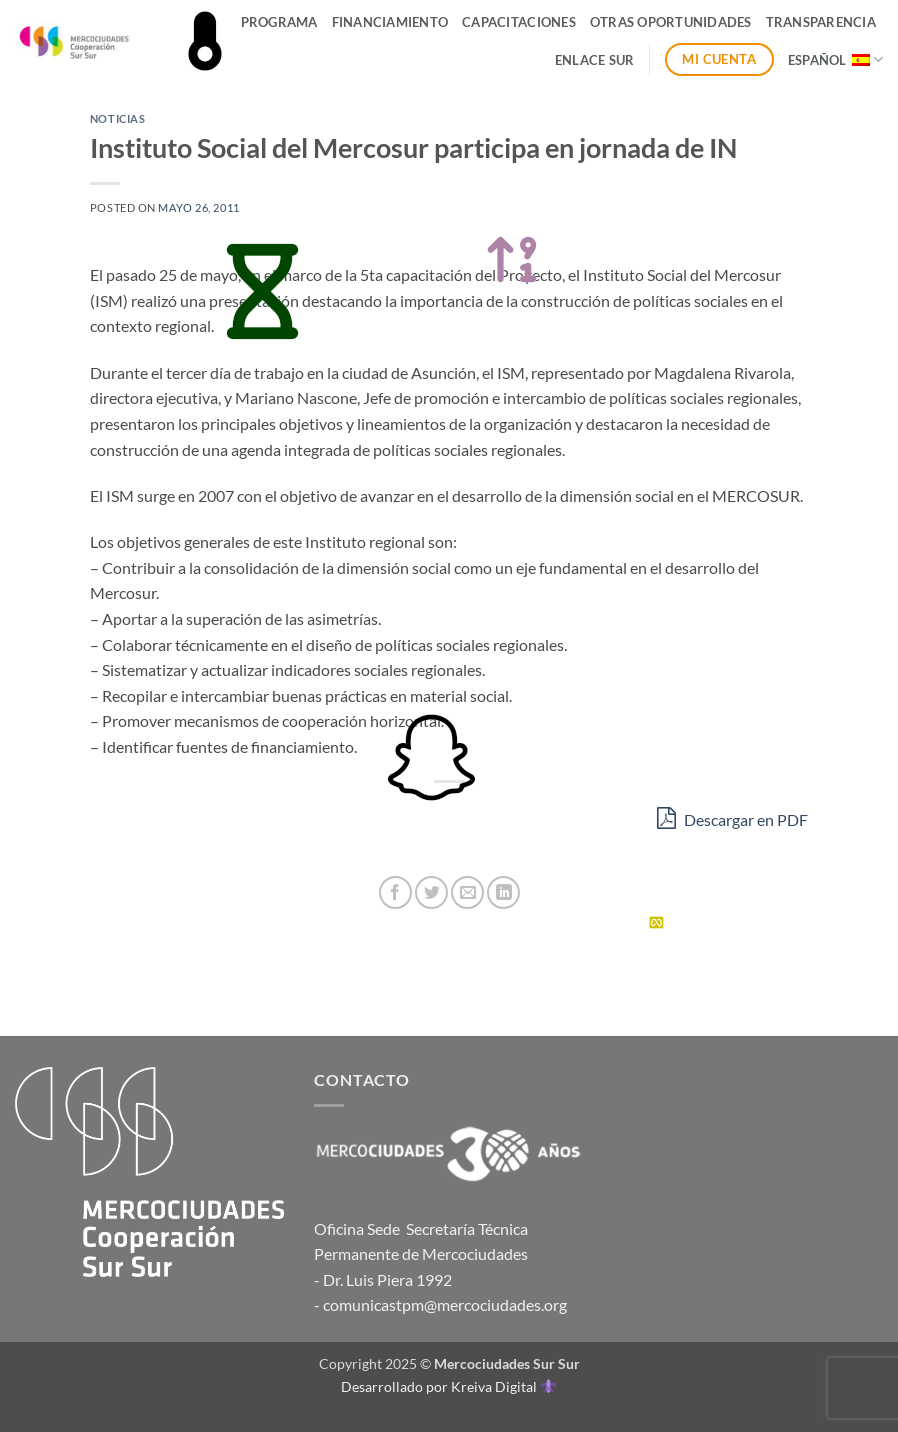  What do you see at coordinates (513, 259) in the screenshot?
I see `sort numbers in descending order (9 to 1)` at bounding box center [513, 259].